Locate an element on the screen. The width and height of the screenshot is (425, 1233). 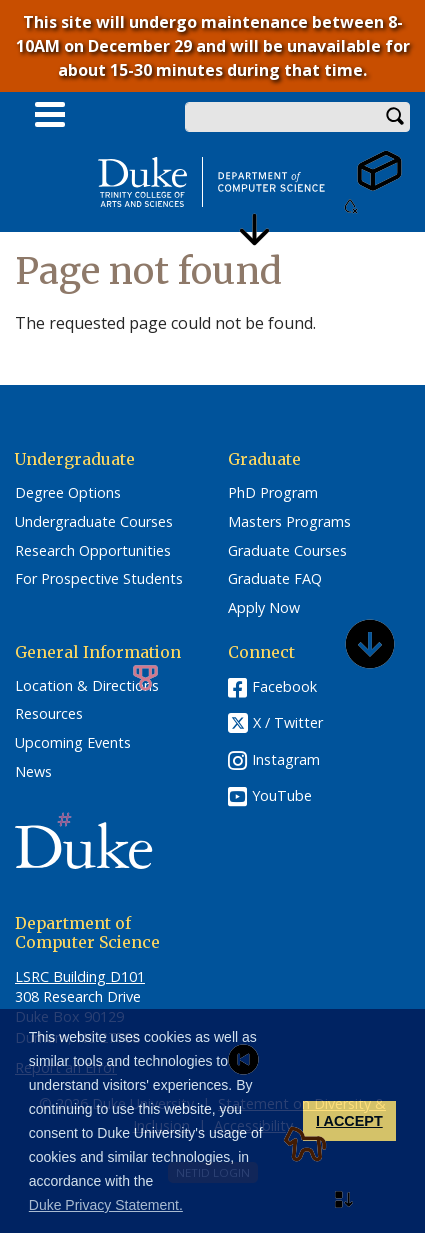
view achievements or awards is located at coordinates (145, 676).